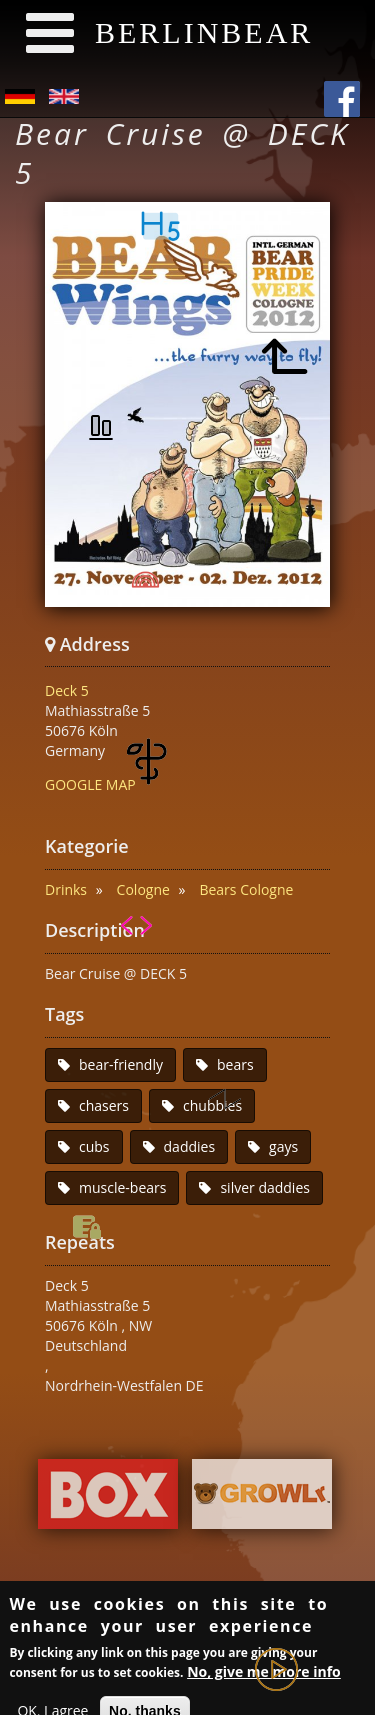 The width and height of the screenshot is (375, 1715). Describe the element at coordinates (225, 1099) in the screenshot. I see `select sawtooth waveform in audio synthesizer` at that location.